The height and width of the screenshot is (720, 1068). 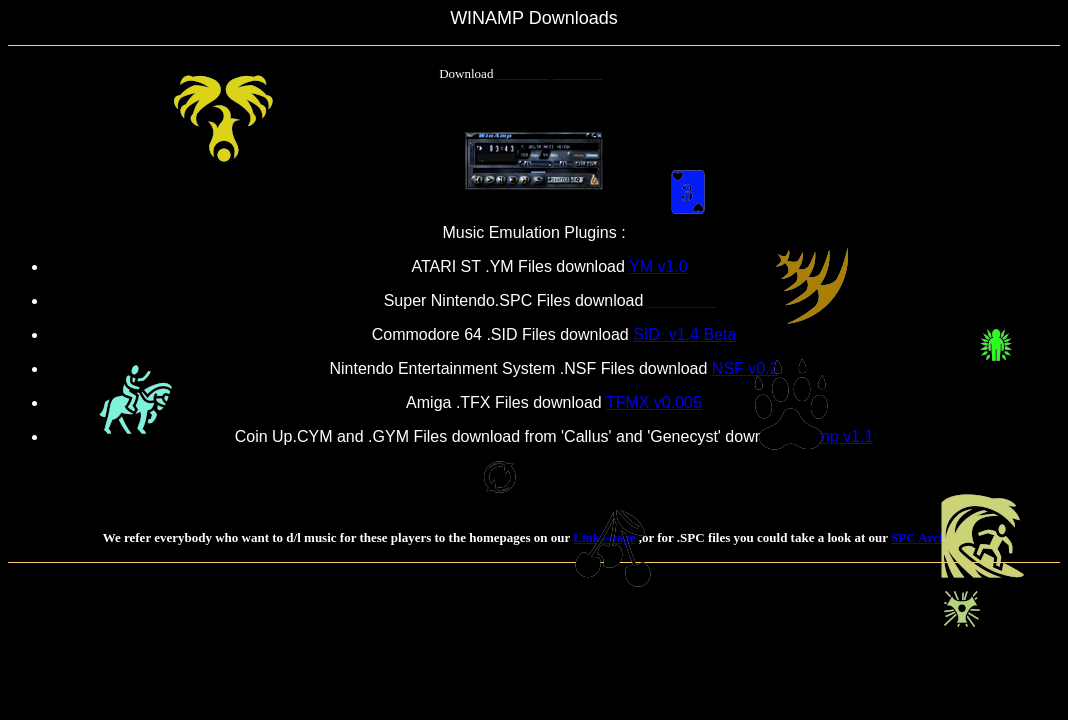 What do you see at coordinates (962, 609) in the screenshot?
I see `view rare or legendary item details` at bounding box center [962, 609].